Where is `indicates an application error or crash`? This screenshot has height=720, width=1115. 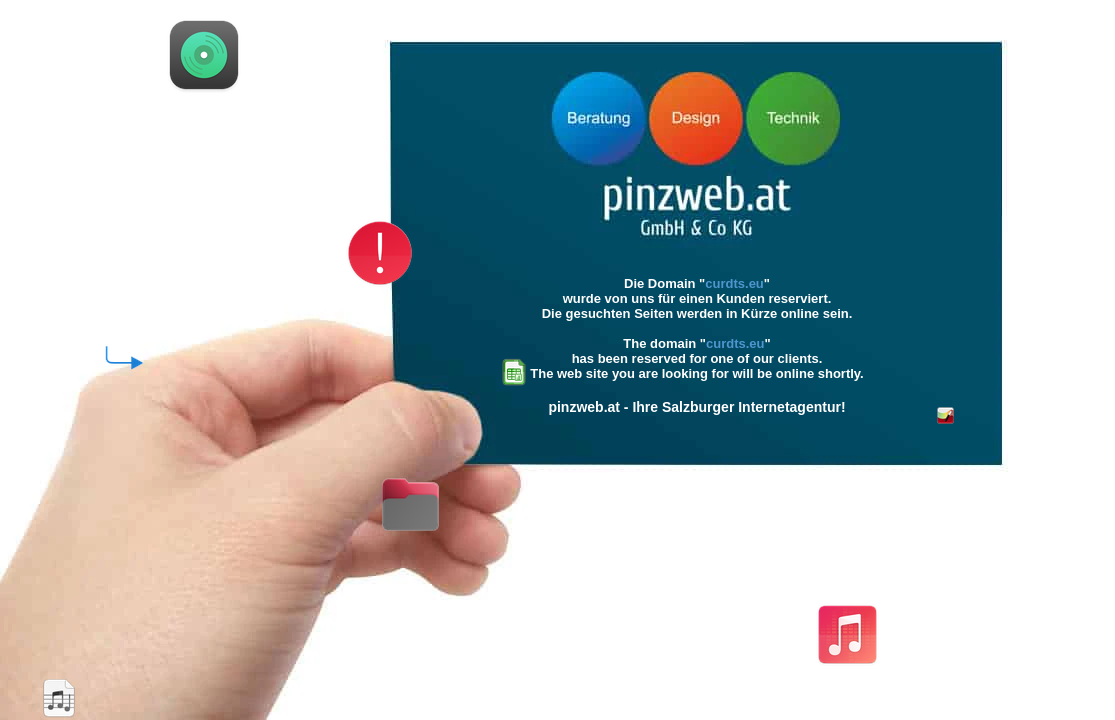 indicates an application error or crash is located at coordinates (380, 253).